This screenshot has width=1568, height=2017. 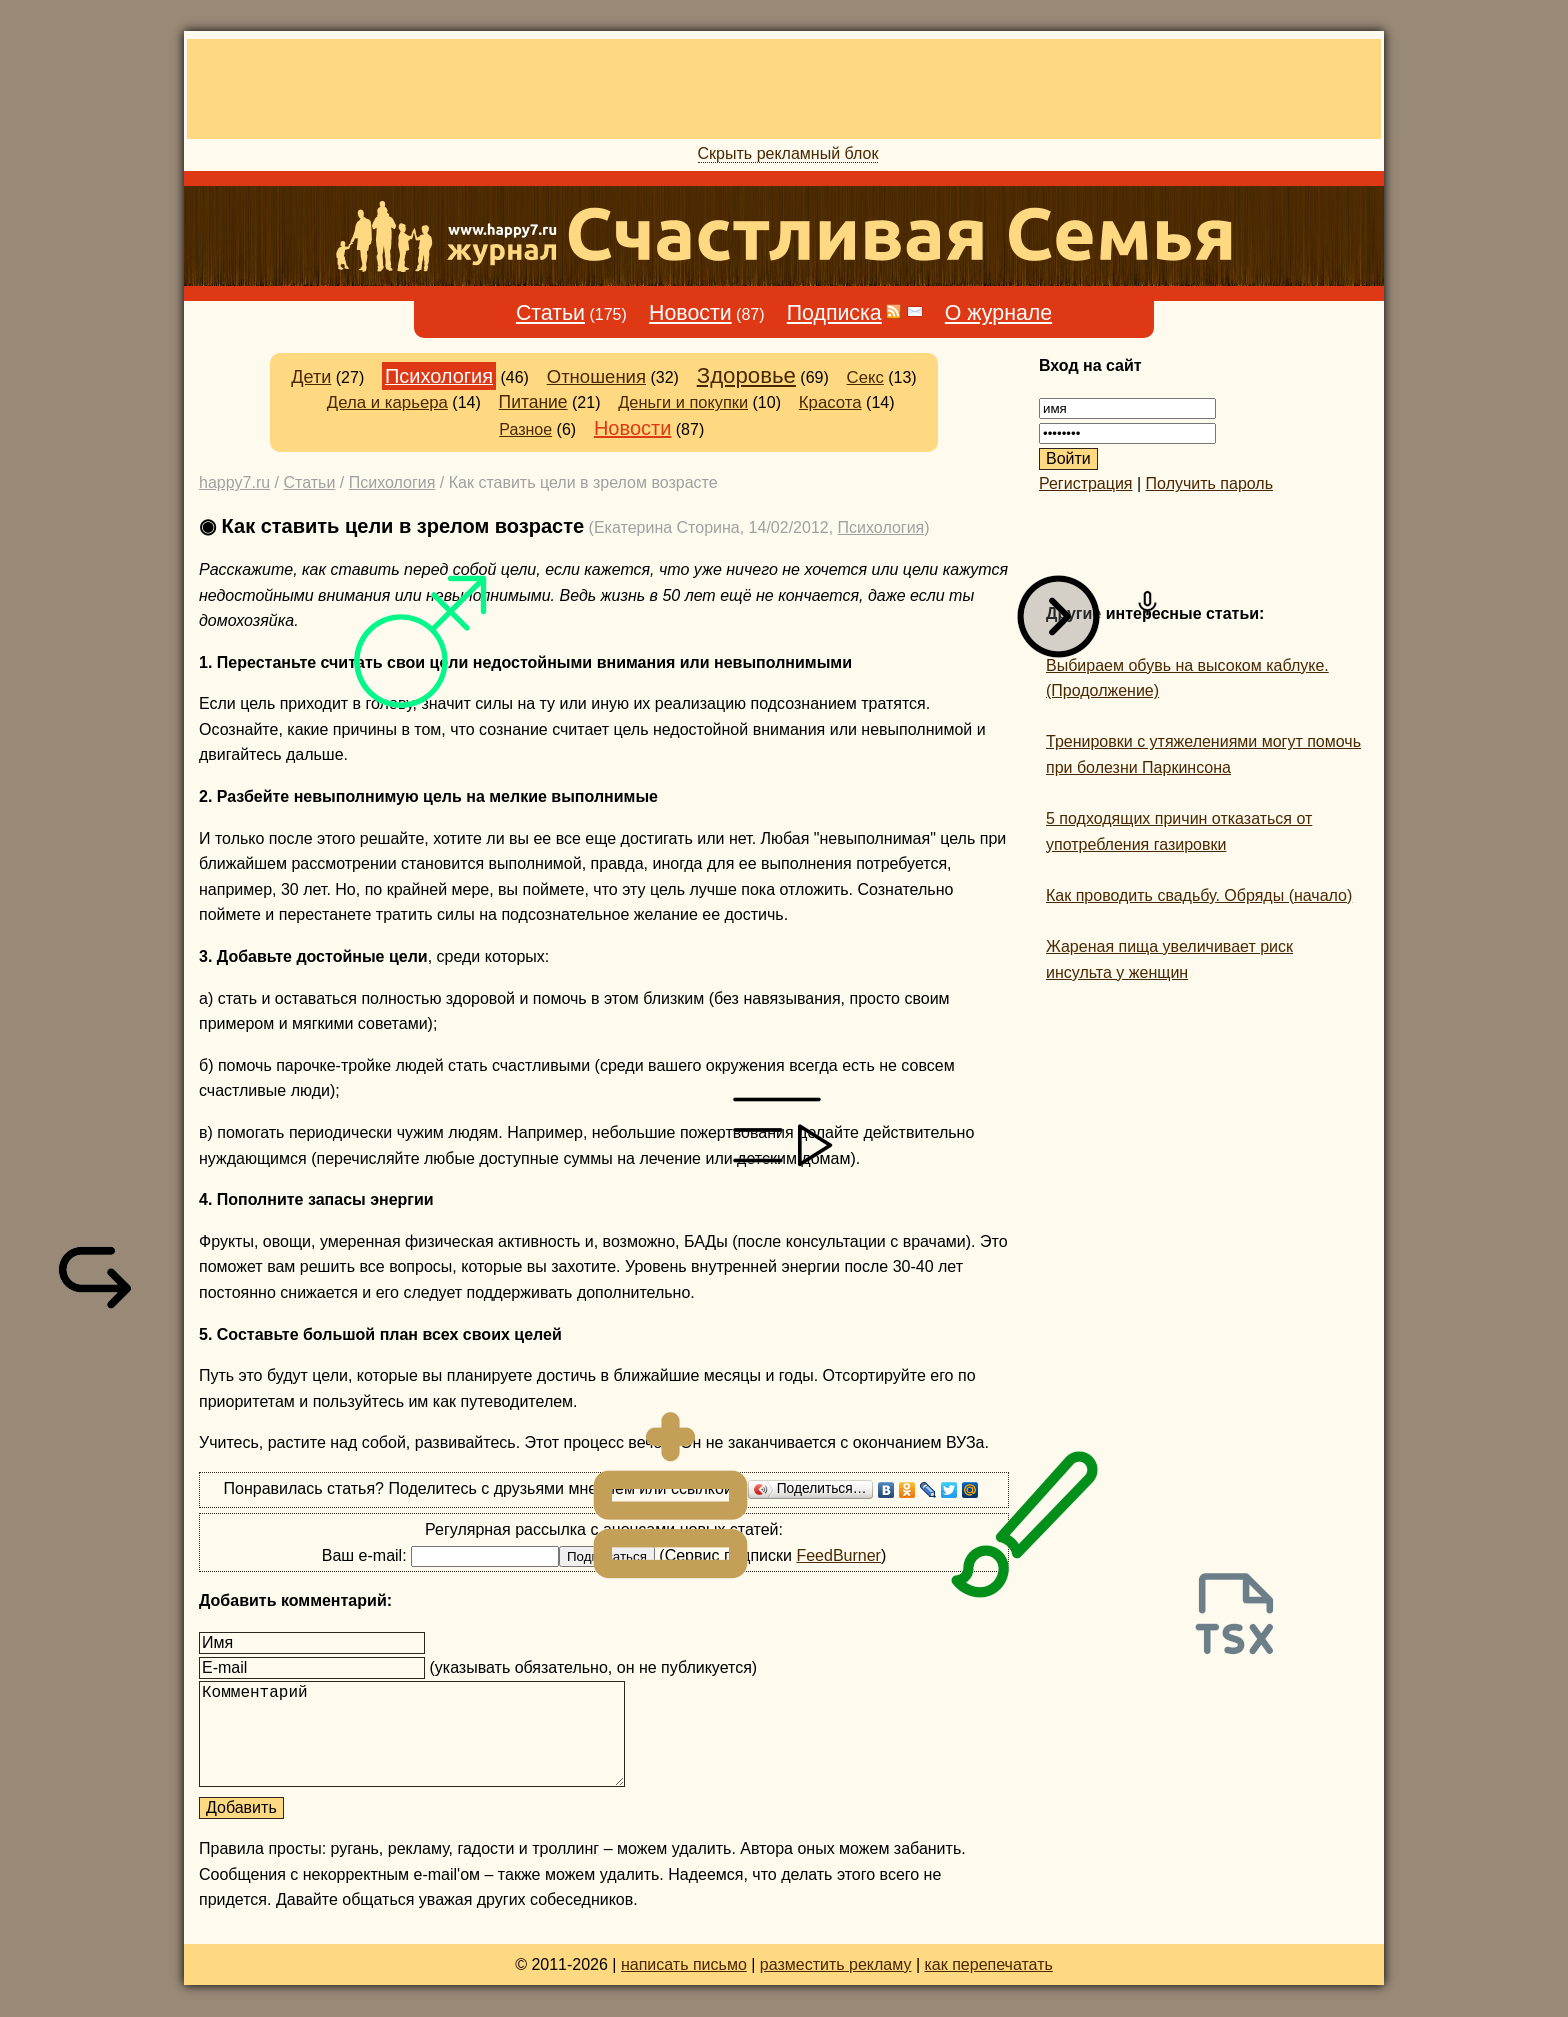 I want to click on add a new row above, so click(x=670, y=1507).